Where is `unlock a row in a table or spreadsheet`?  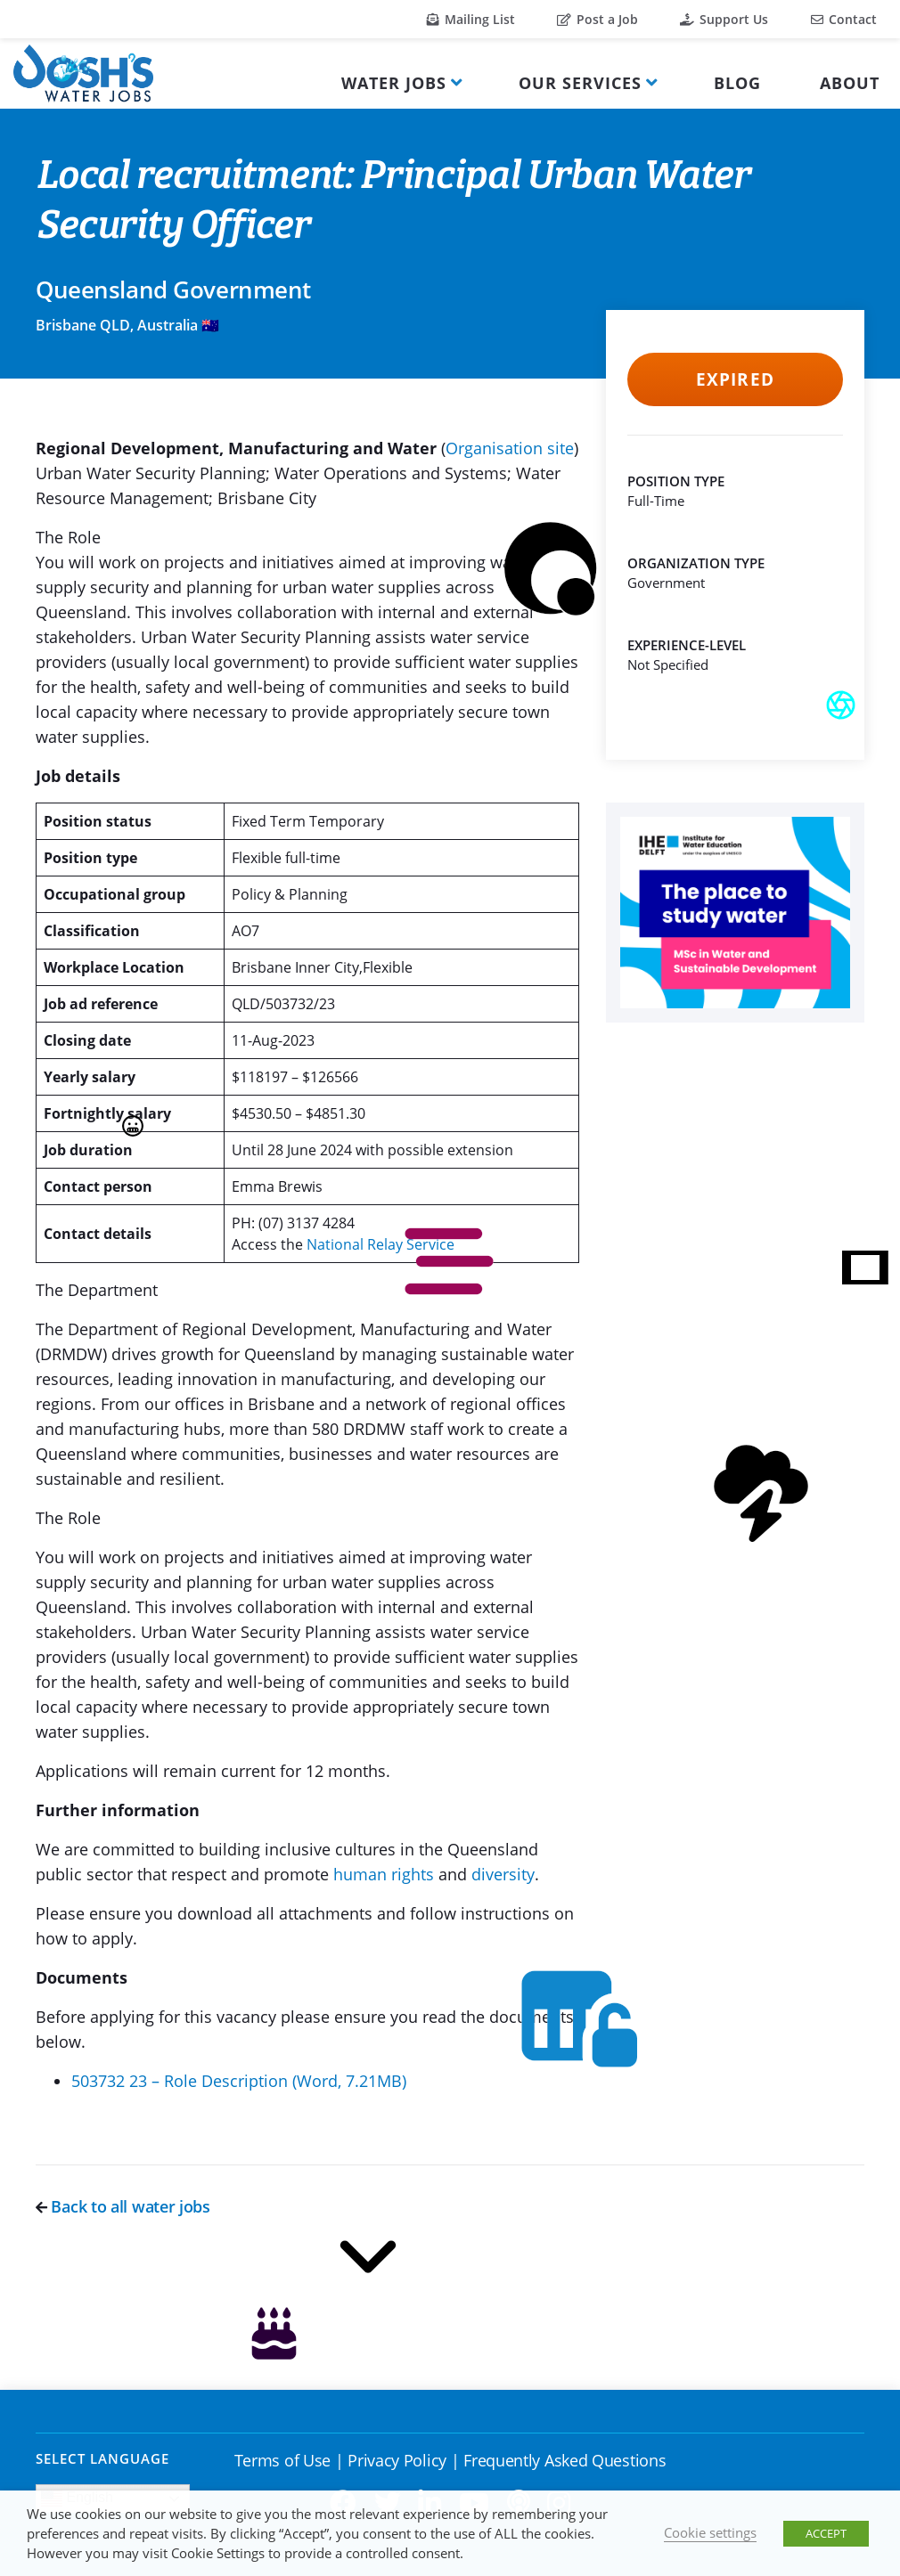
unlock a row in a table or spreadsheet is located at coordinates (573, 2016).